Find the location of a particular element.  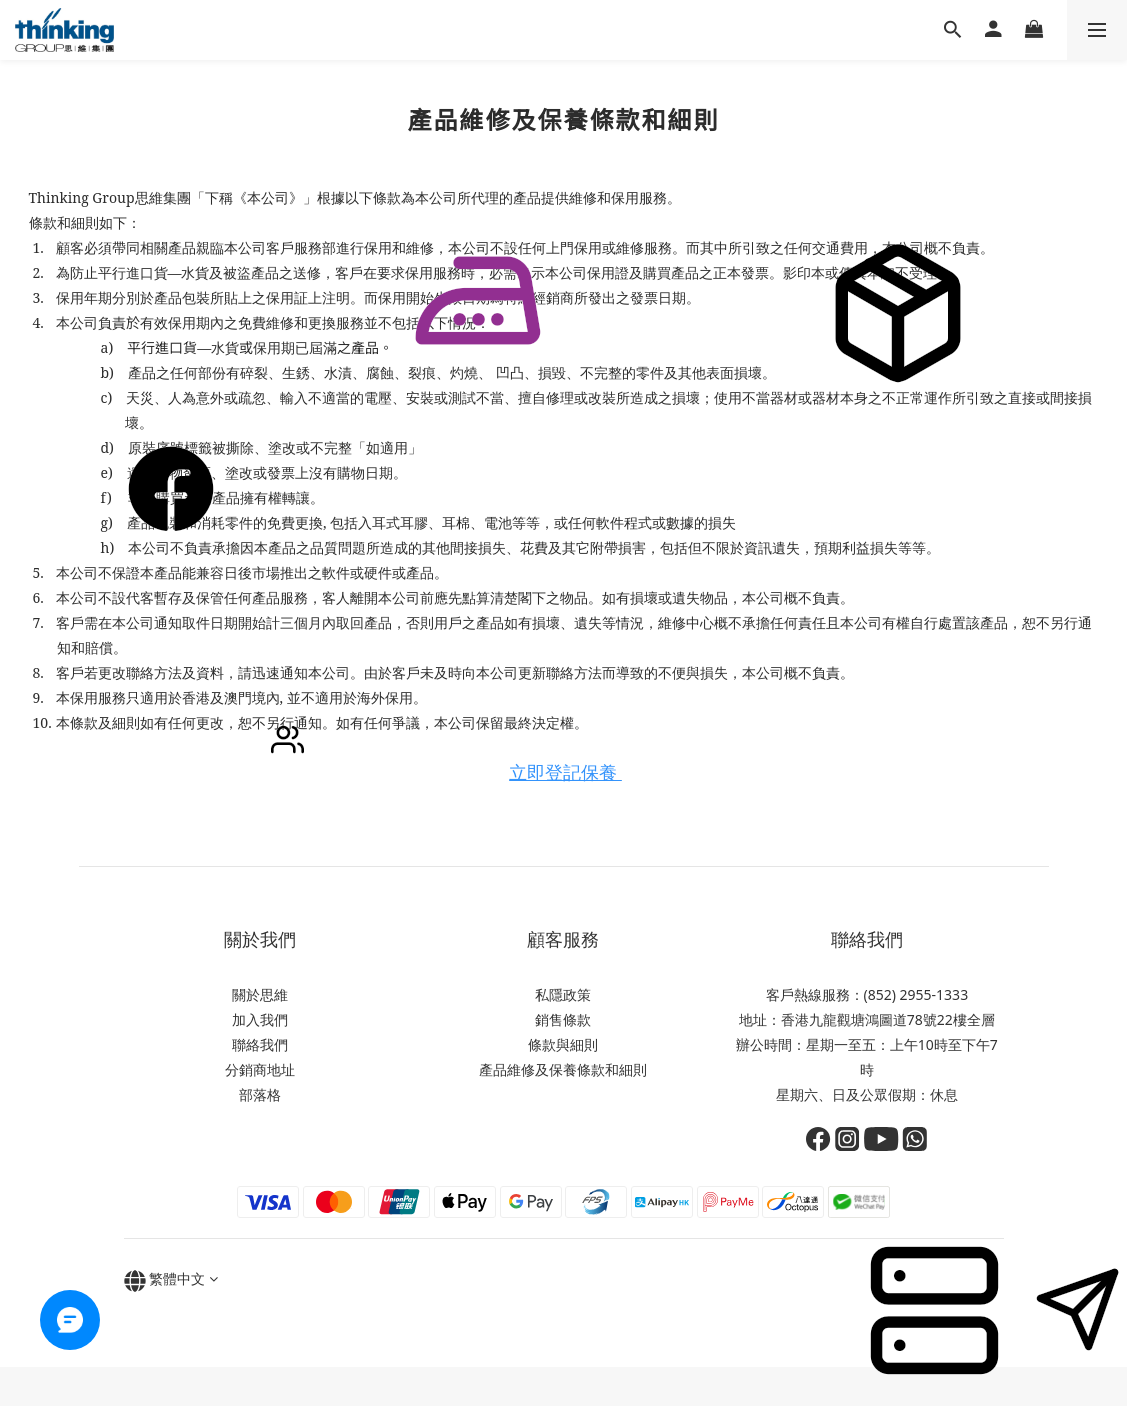

view package or shipment details is located at coordinates (898, 313).